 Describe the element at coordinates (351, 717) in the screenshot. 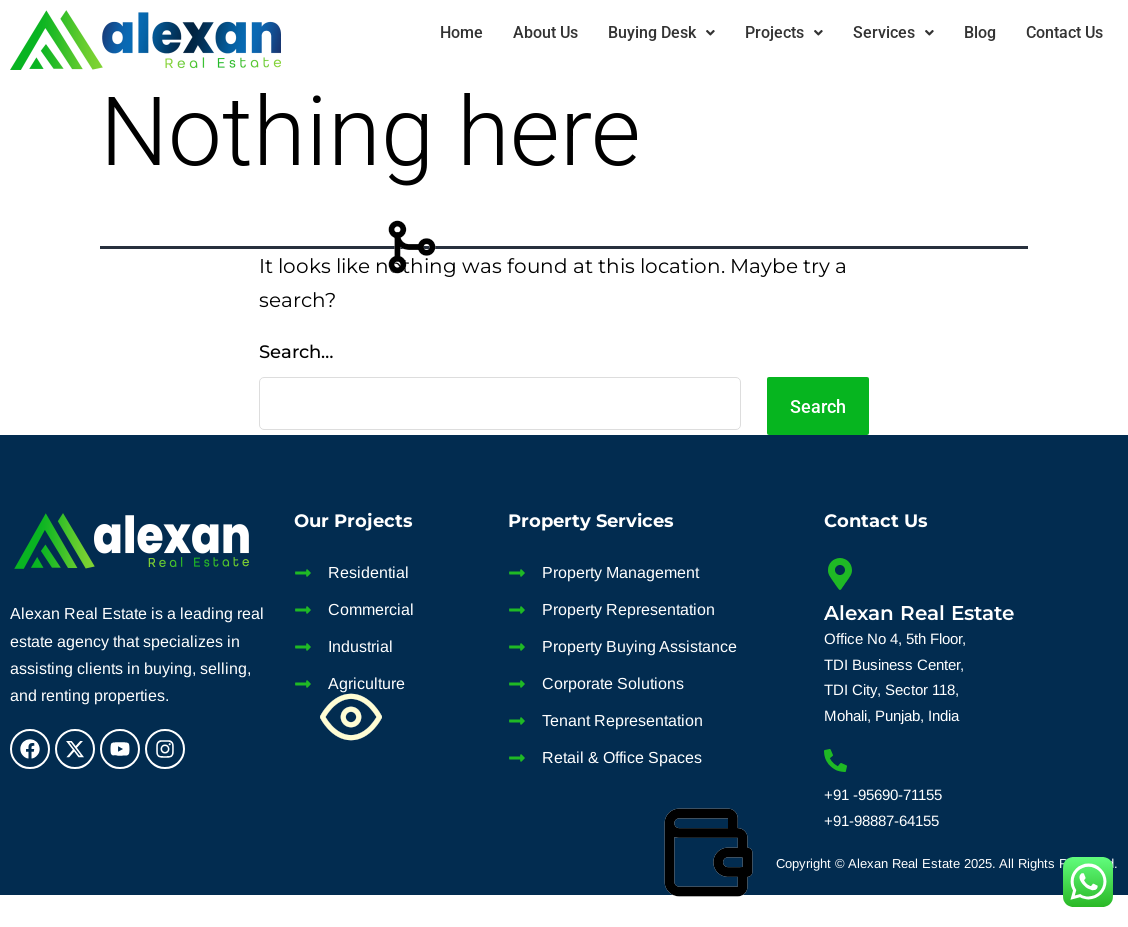

I see `view or preview content` at that location.